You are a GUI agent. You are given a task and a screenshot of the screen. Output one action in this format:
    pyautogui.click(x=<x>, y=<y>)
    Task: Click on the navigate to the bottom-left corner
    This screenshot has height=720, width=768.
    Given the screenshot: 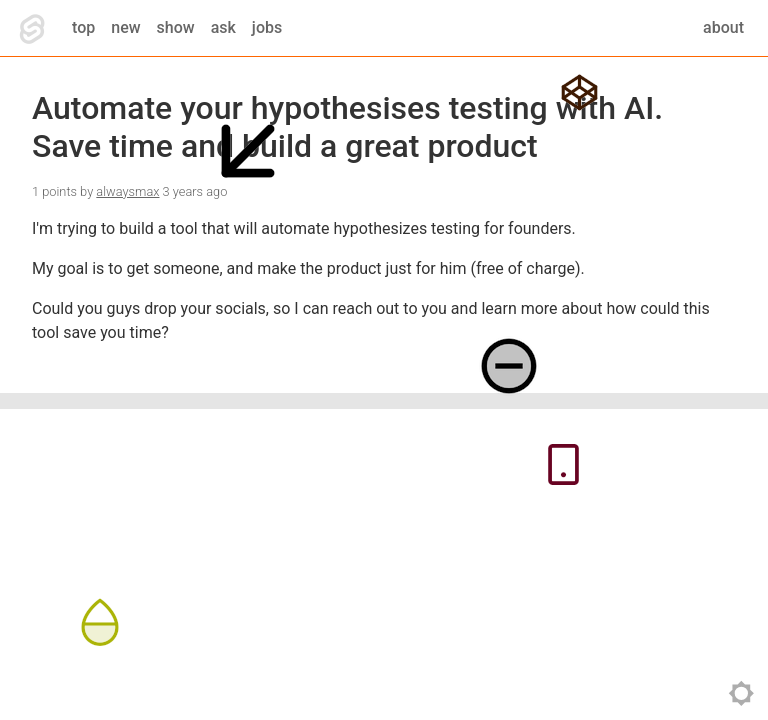 What is the action you would take?
    pyautogui.click(x=248, y=151)
    